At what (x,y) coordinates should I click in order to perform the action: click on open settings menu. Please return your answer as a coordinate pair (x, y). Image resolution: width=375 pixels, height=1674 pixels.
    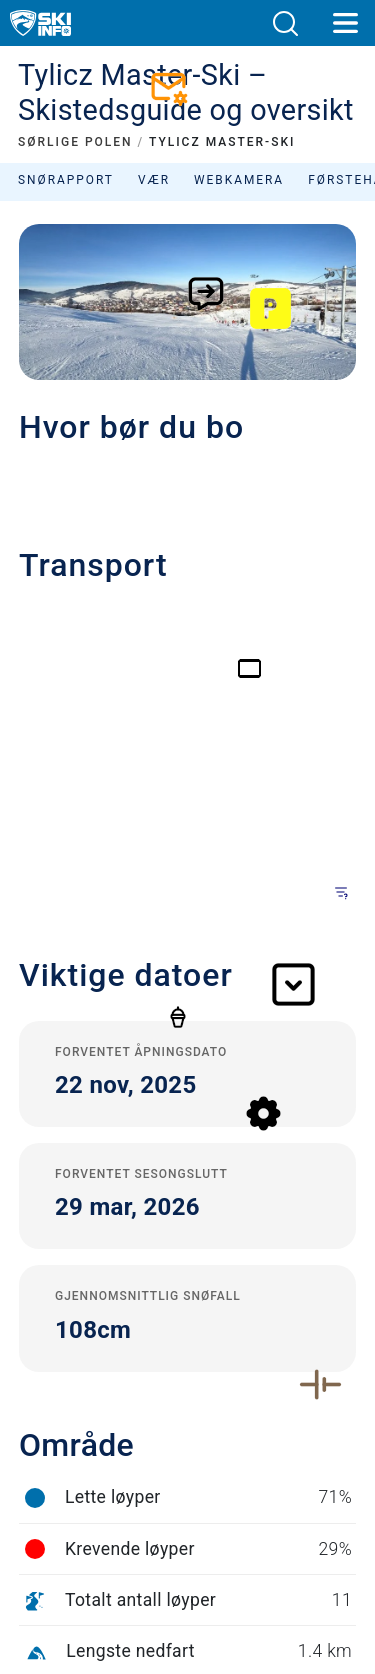
    Looking at the image, I should click on (263, 1113).